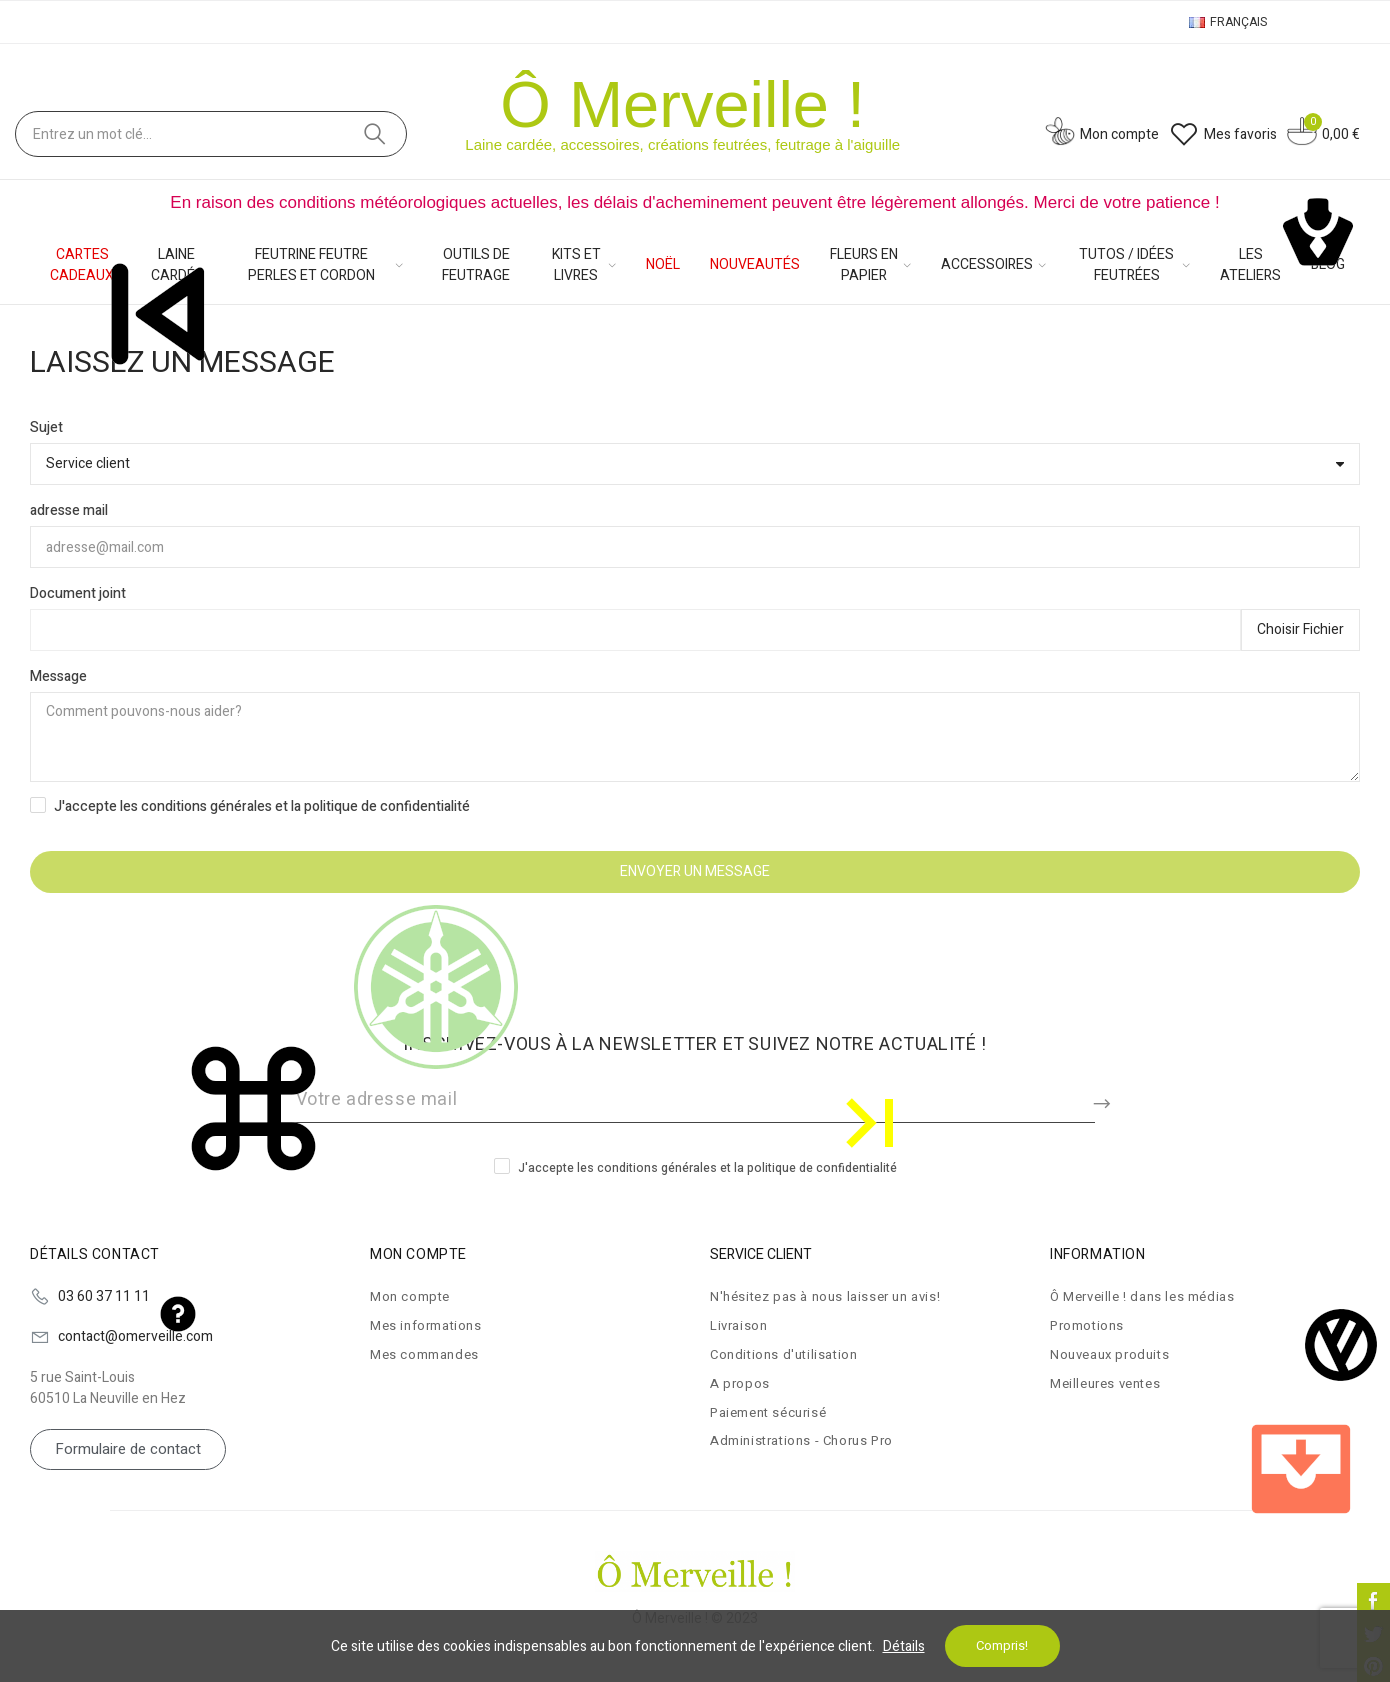  What do you see at coordinates (436, 987) in the screenshot?
I see `yamaha motor corporation logo` at bounding box center [436, 987].